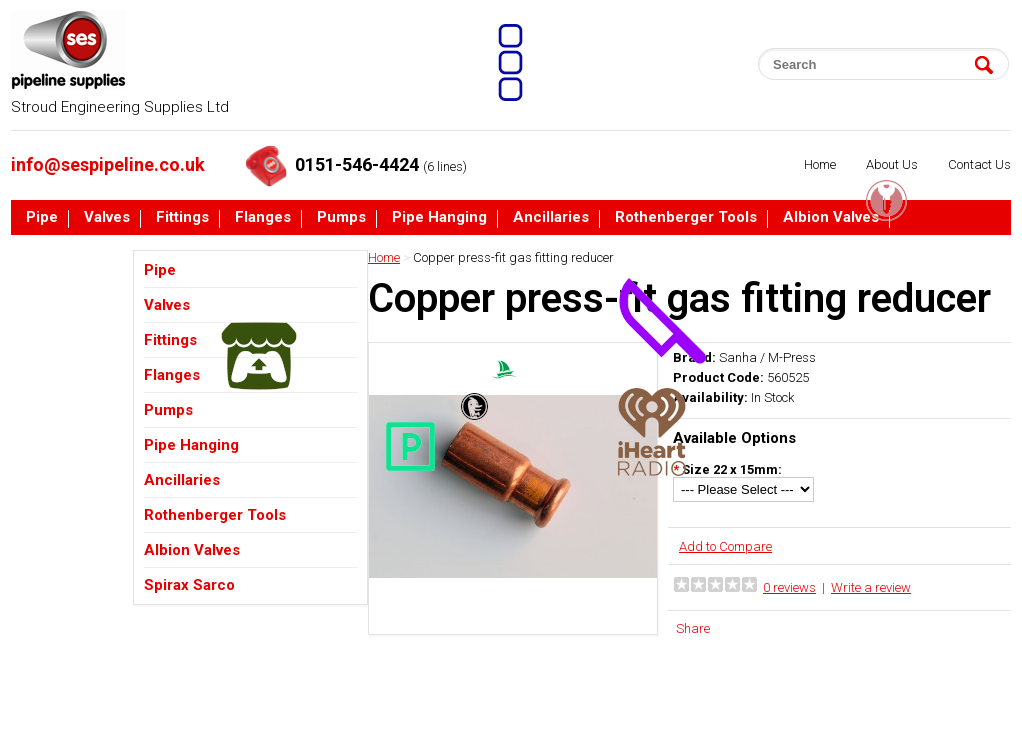 The width and height of the screenshot is (1022, 740). I want to click on open keepassxc password manager, so click(886, 200).